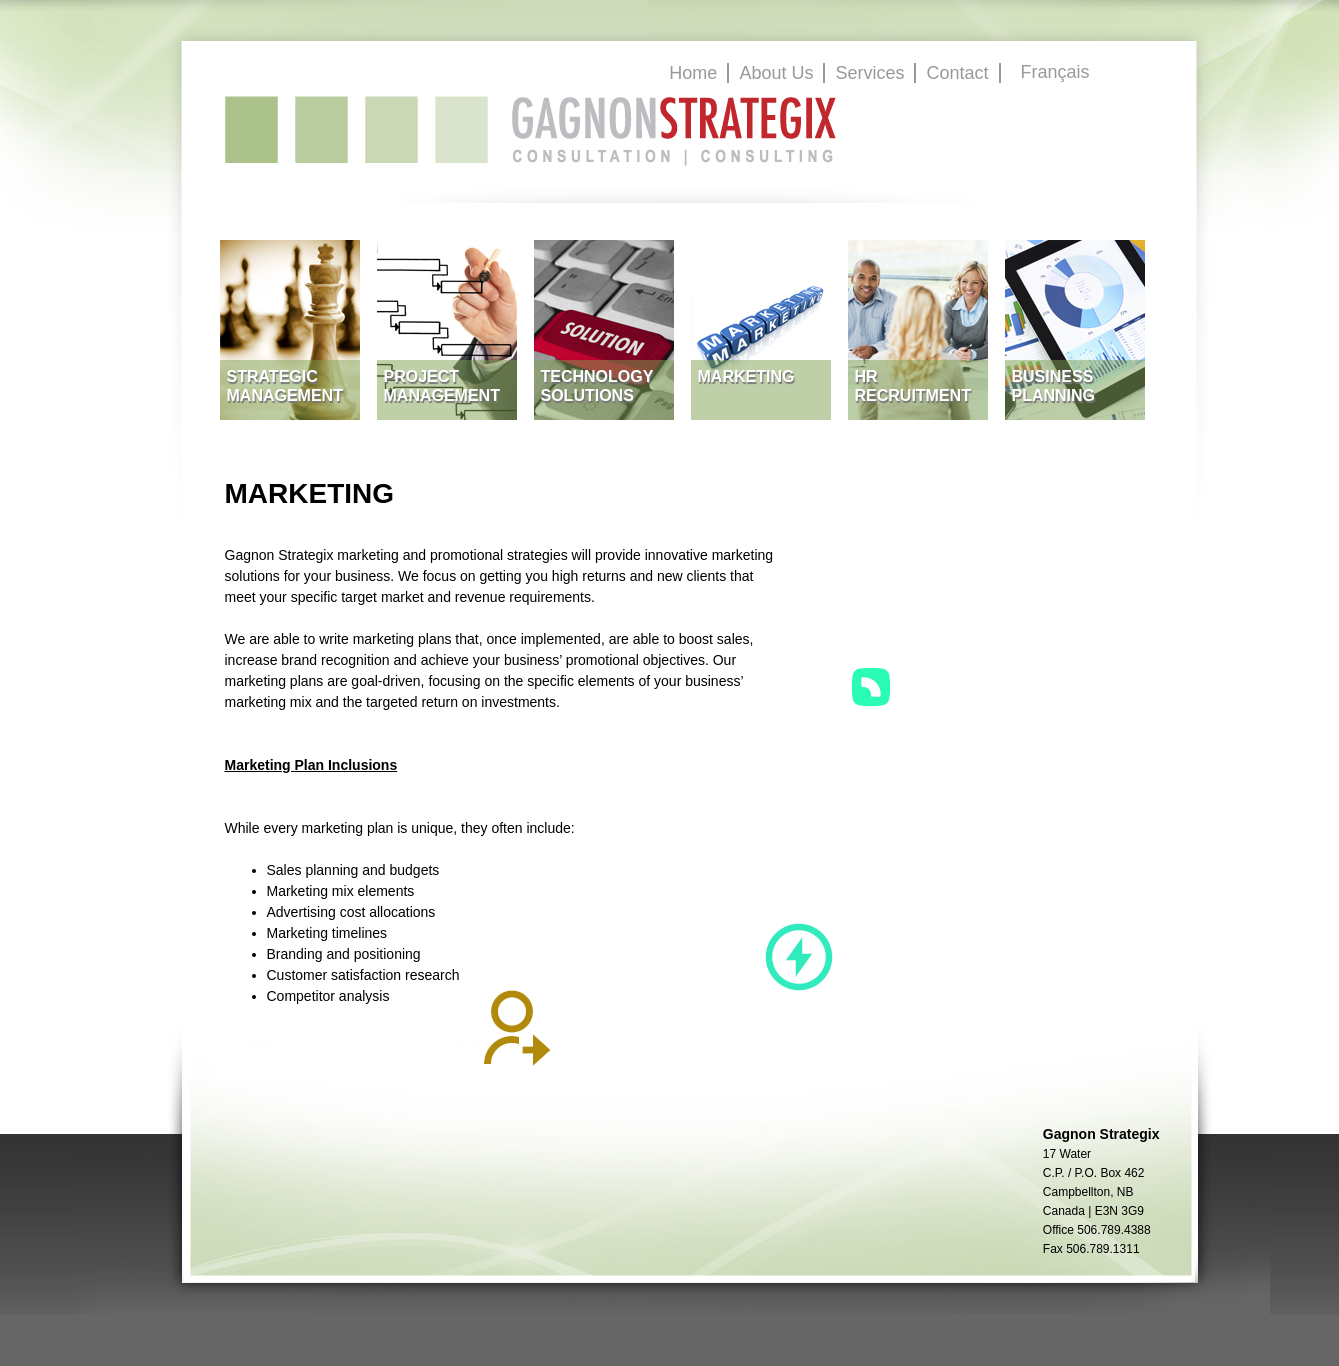 This screenshot has width=1339, height=1366. What do you see at coordinates (871, 687) in the screenshot?
I see `open Spectrum community app` at bounding box center [871, 687].